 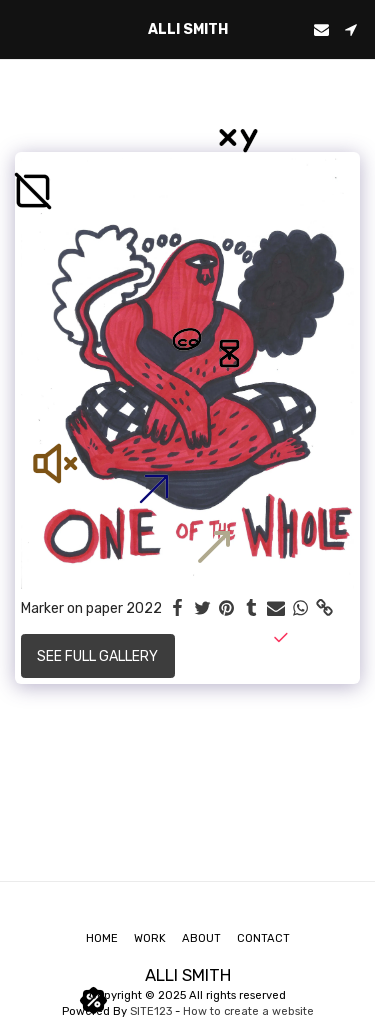 What do you see at coordinates (280, 637) in the screenshot?
I see `confirm or submit an action` at bounding box center [280, 637].